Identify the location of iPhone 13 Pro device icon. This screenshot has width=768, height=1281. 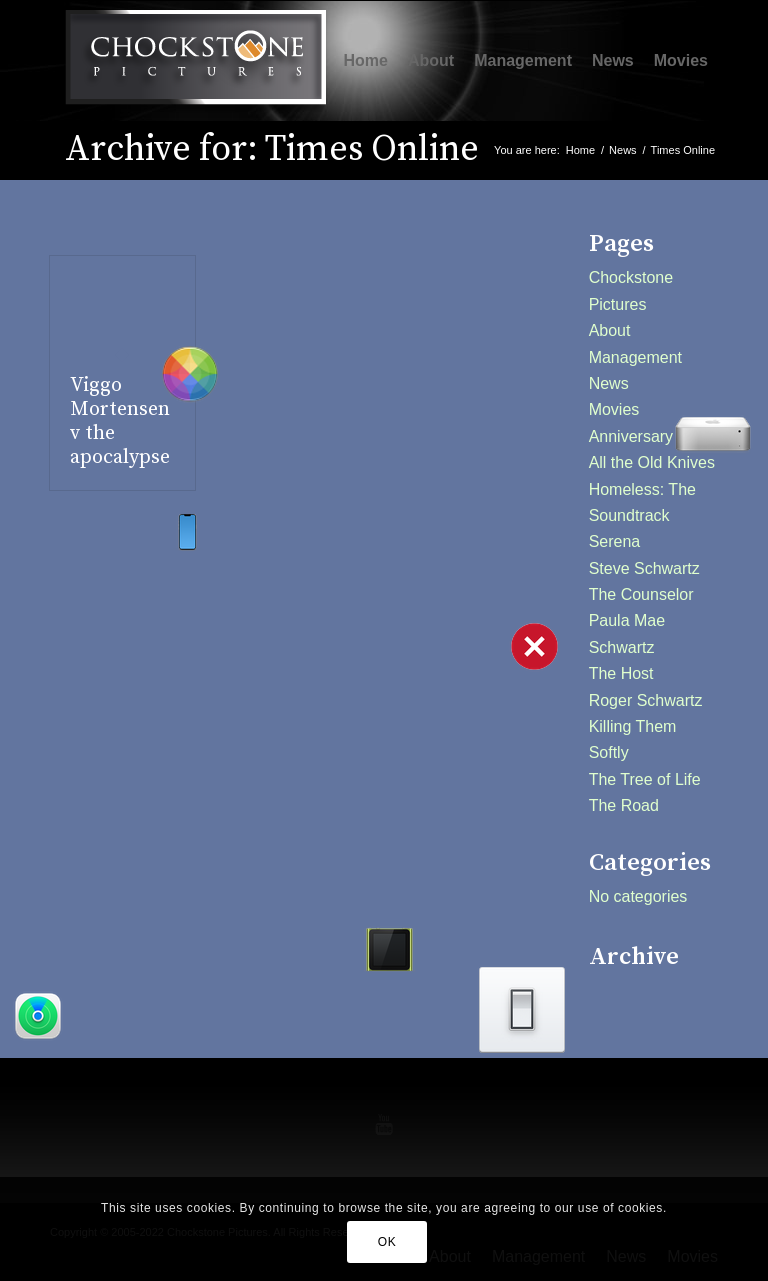
(187, 532).